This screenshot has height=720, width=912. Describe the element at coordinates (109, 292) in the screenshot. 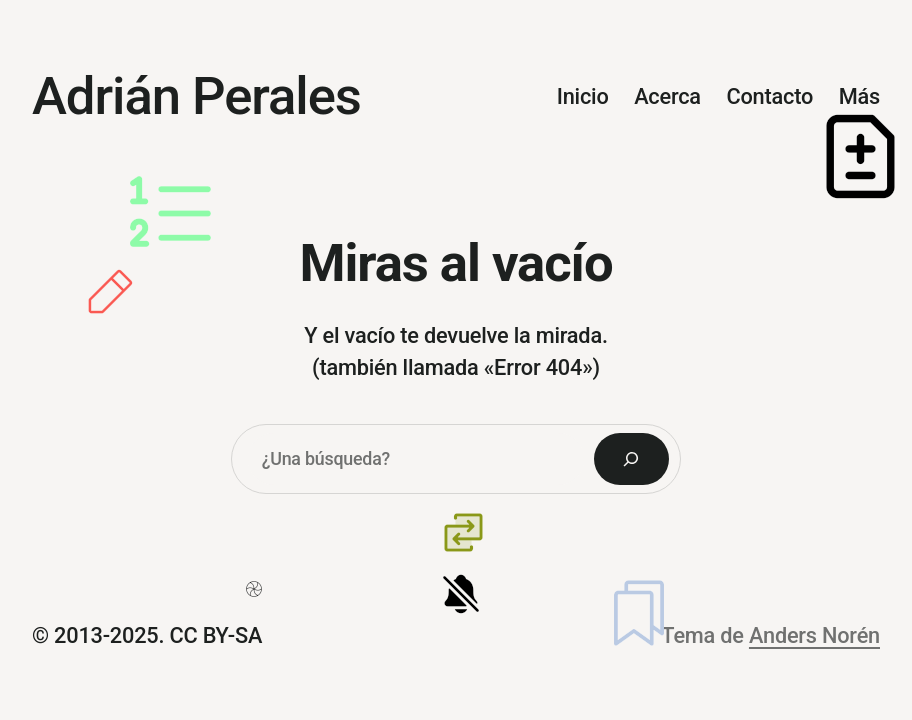

I see `edit content or text` at that location.